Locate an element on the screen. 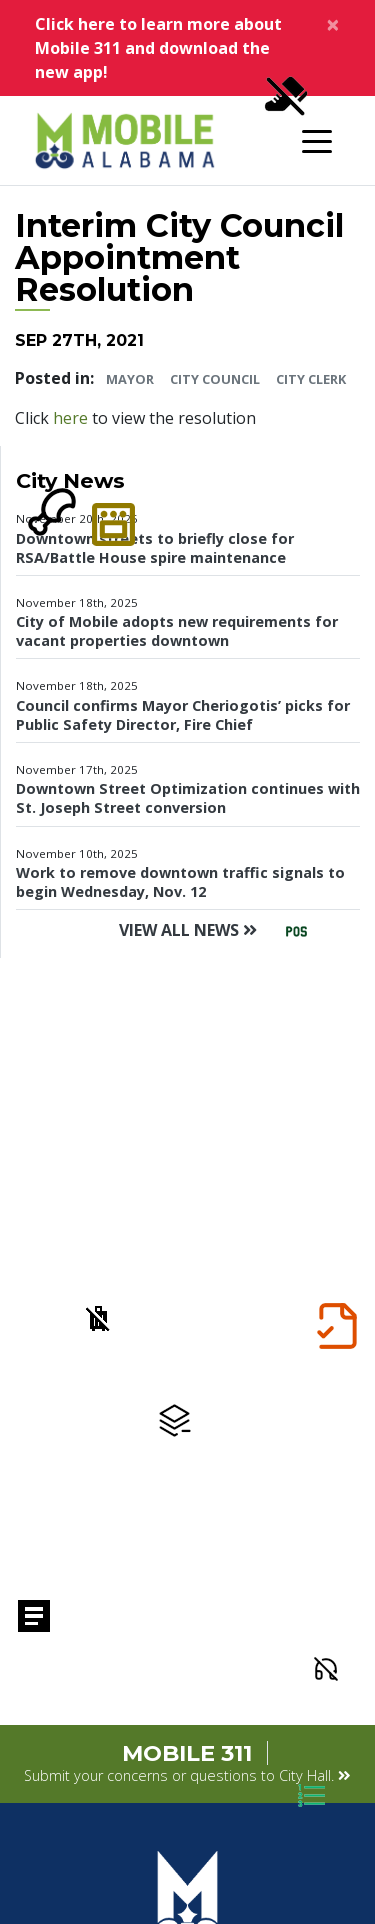  file successfully uploaded or saved is located at coordinates (338, 1326).